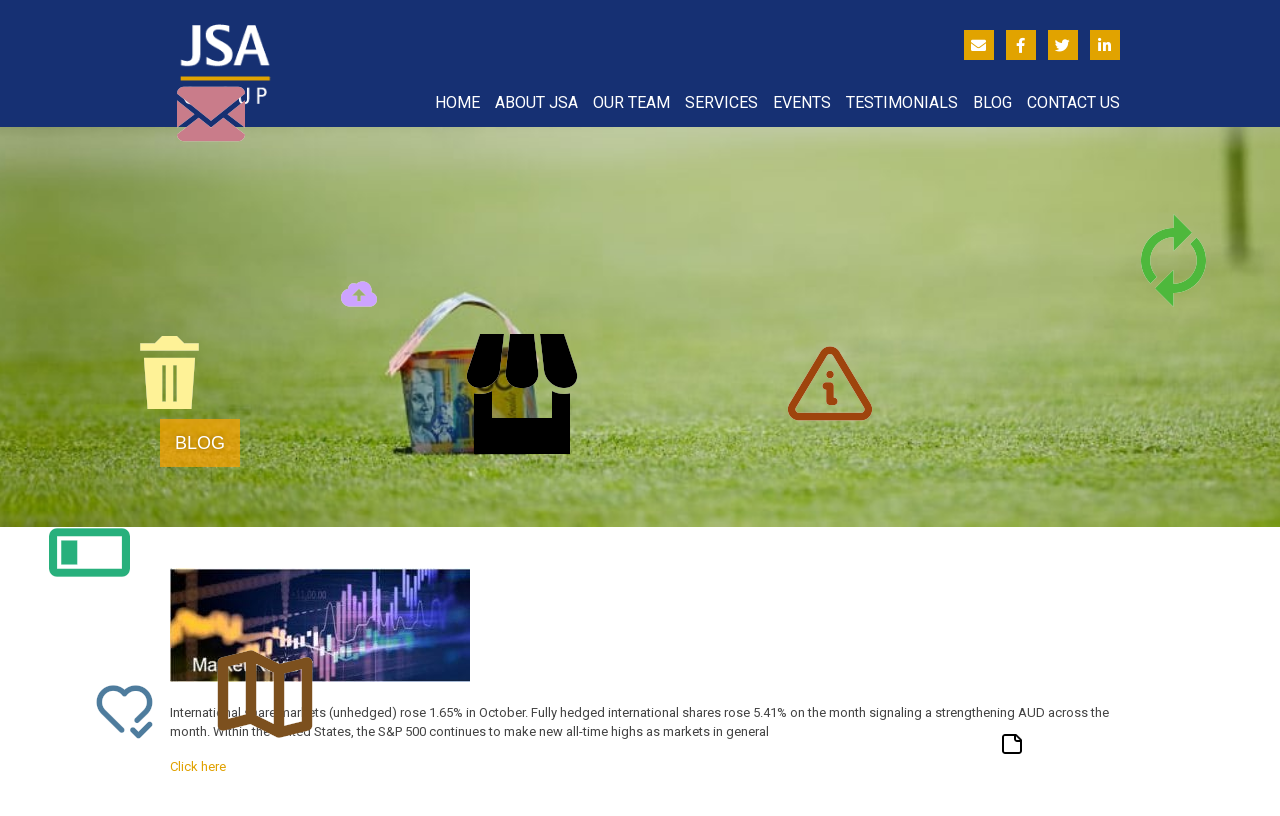 Image resolution: width=1280 pixels, height=816 pixels. I want to click on upload file to cloud storage, so click(359, 294).